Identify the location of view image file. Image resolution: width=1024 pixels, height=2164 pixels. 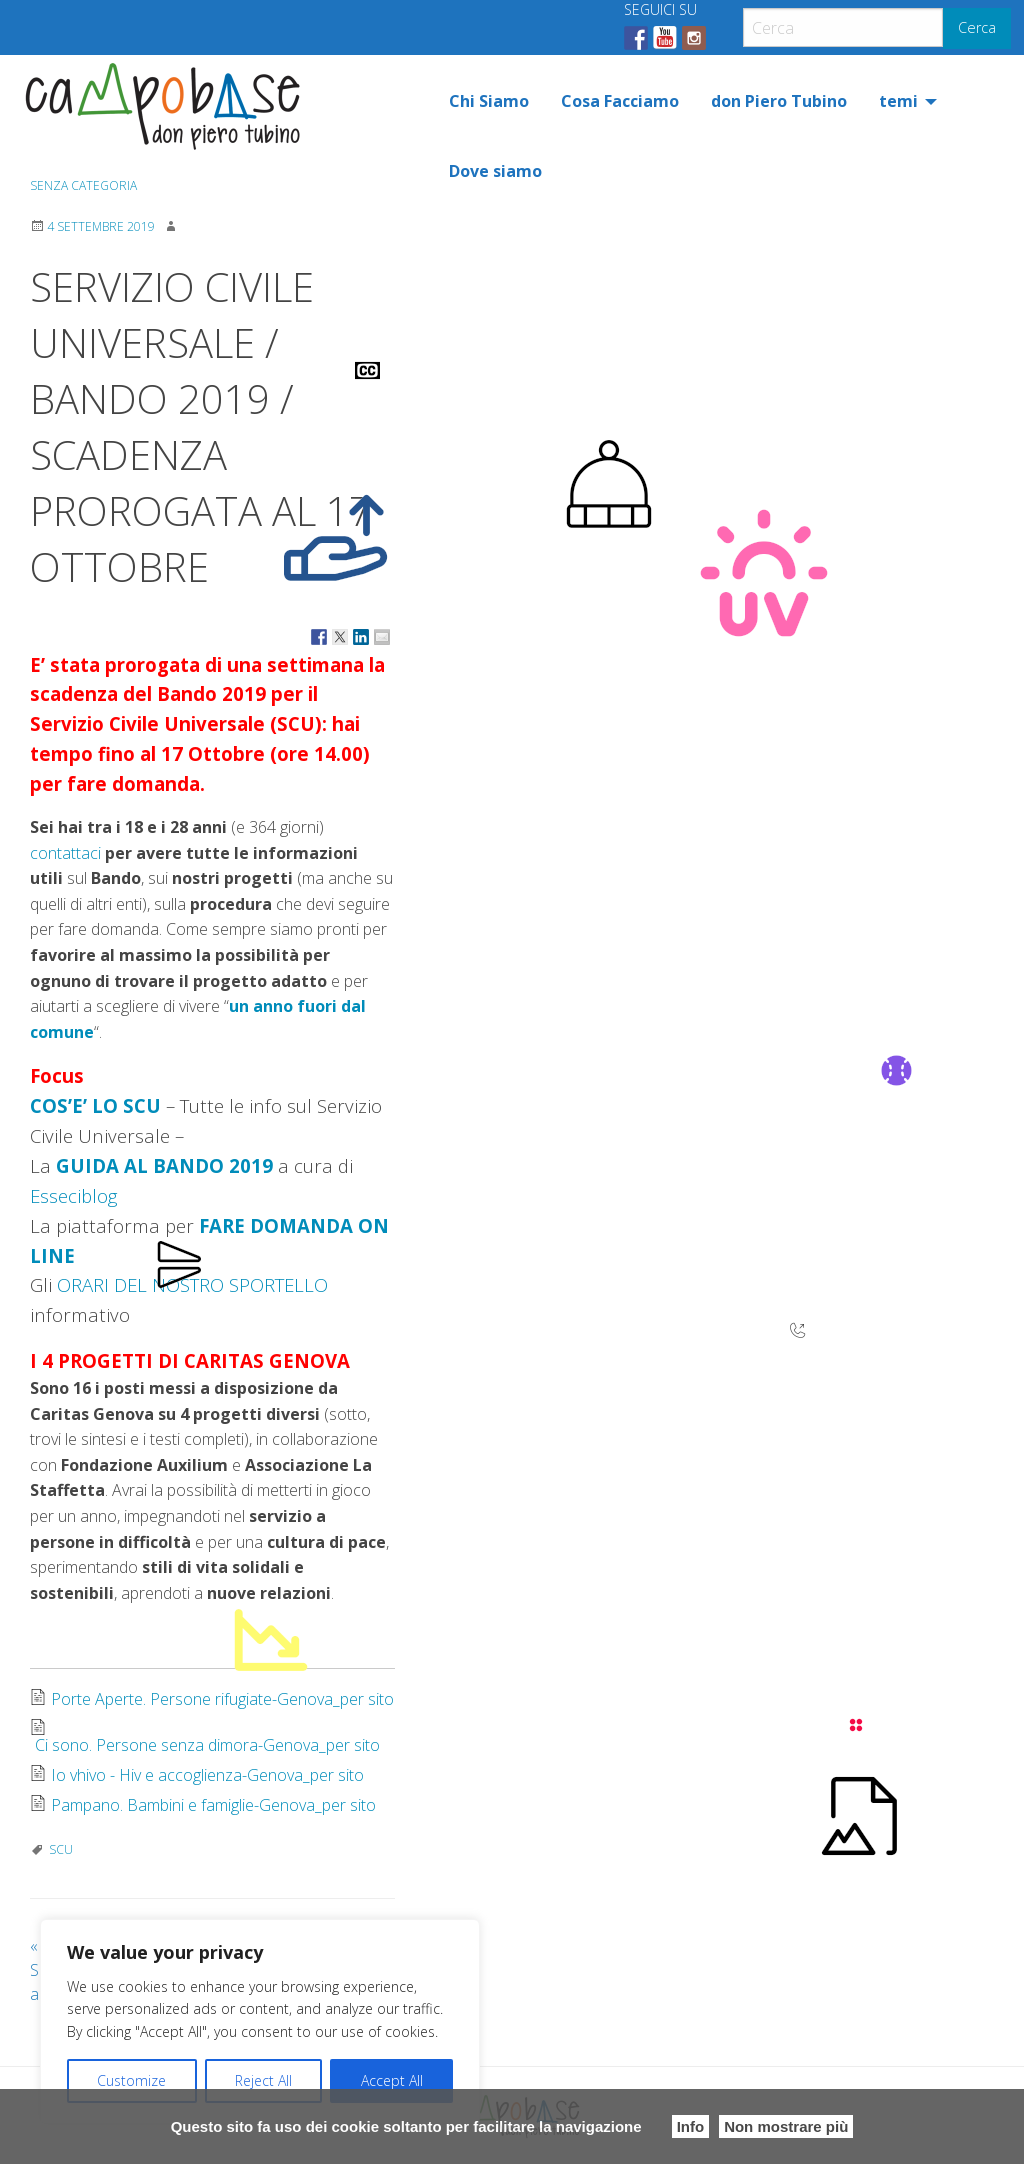
(864, 1816).